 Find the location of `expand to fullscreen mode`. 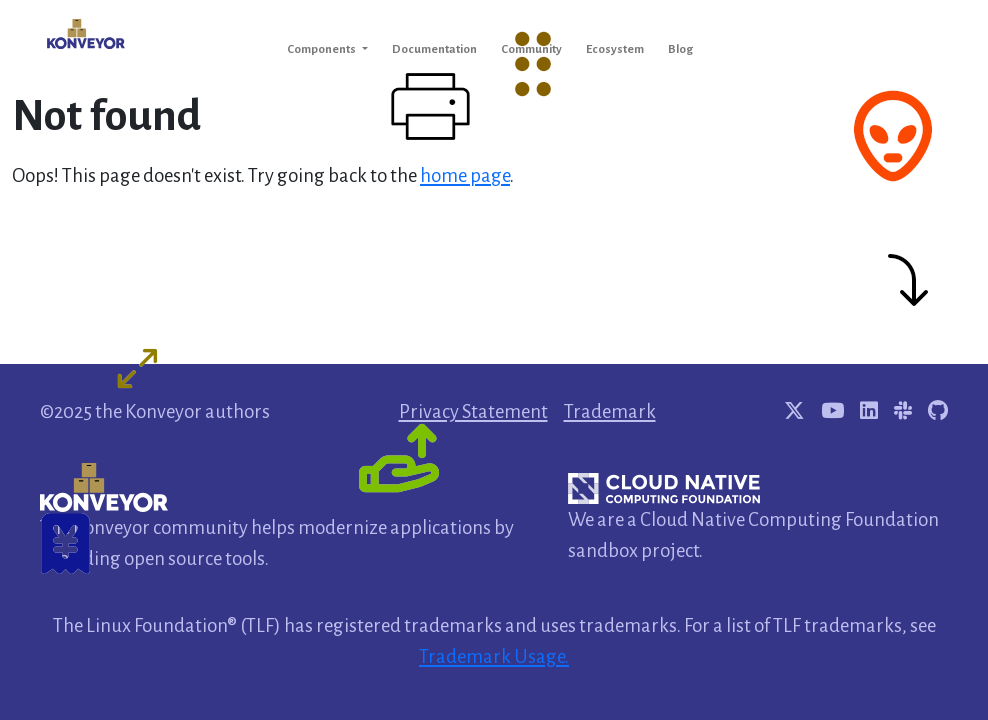

expand to fullscreen mode is located at coordinates (137, 368).